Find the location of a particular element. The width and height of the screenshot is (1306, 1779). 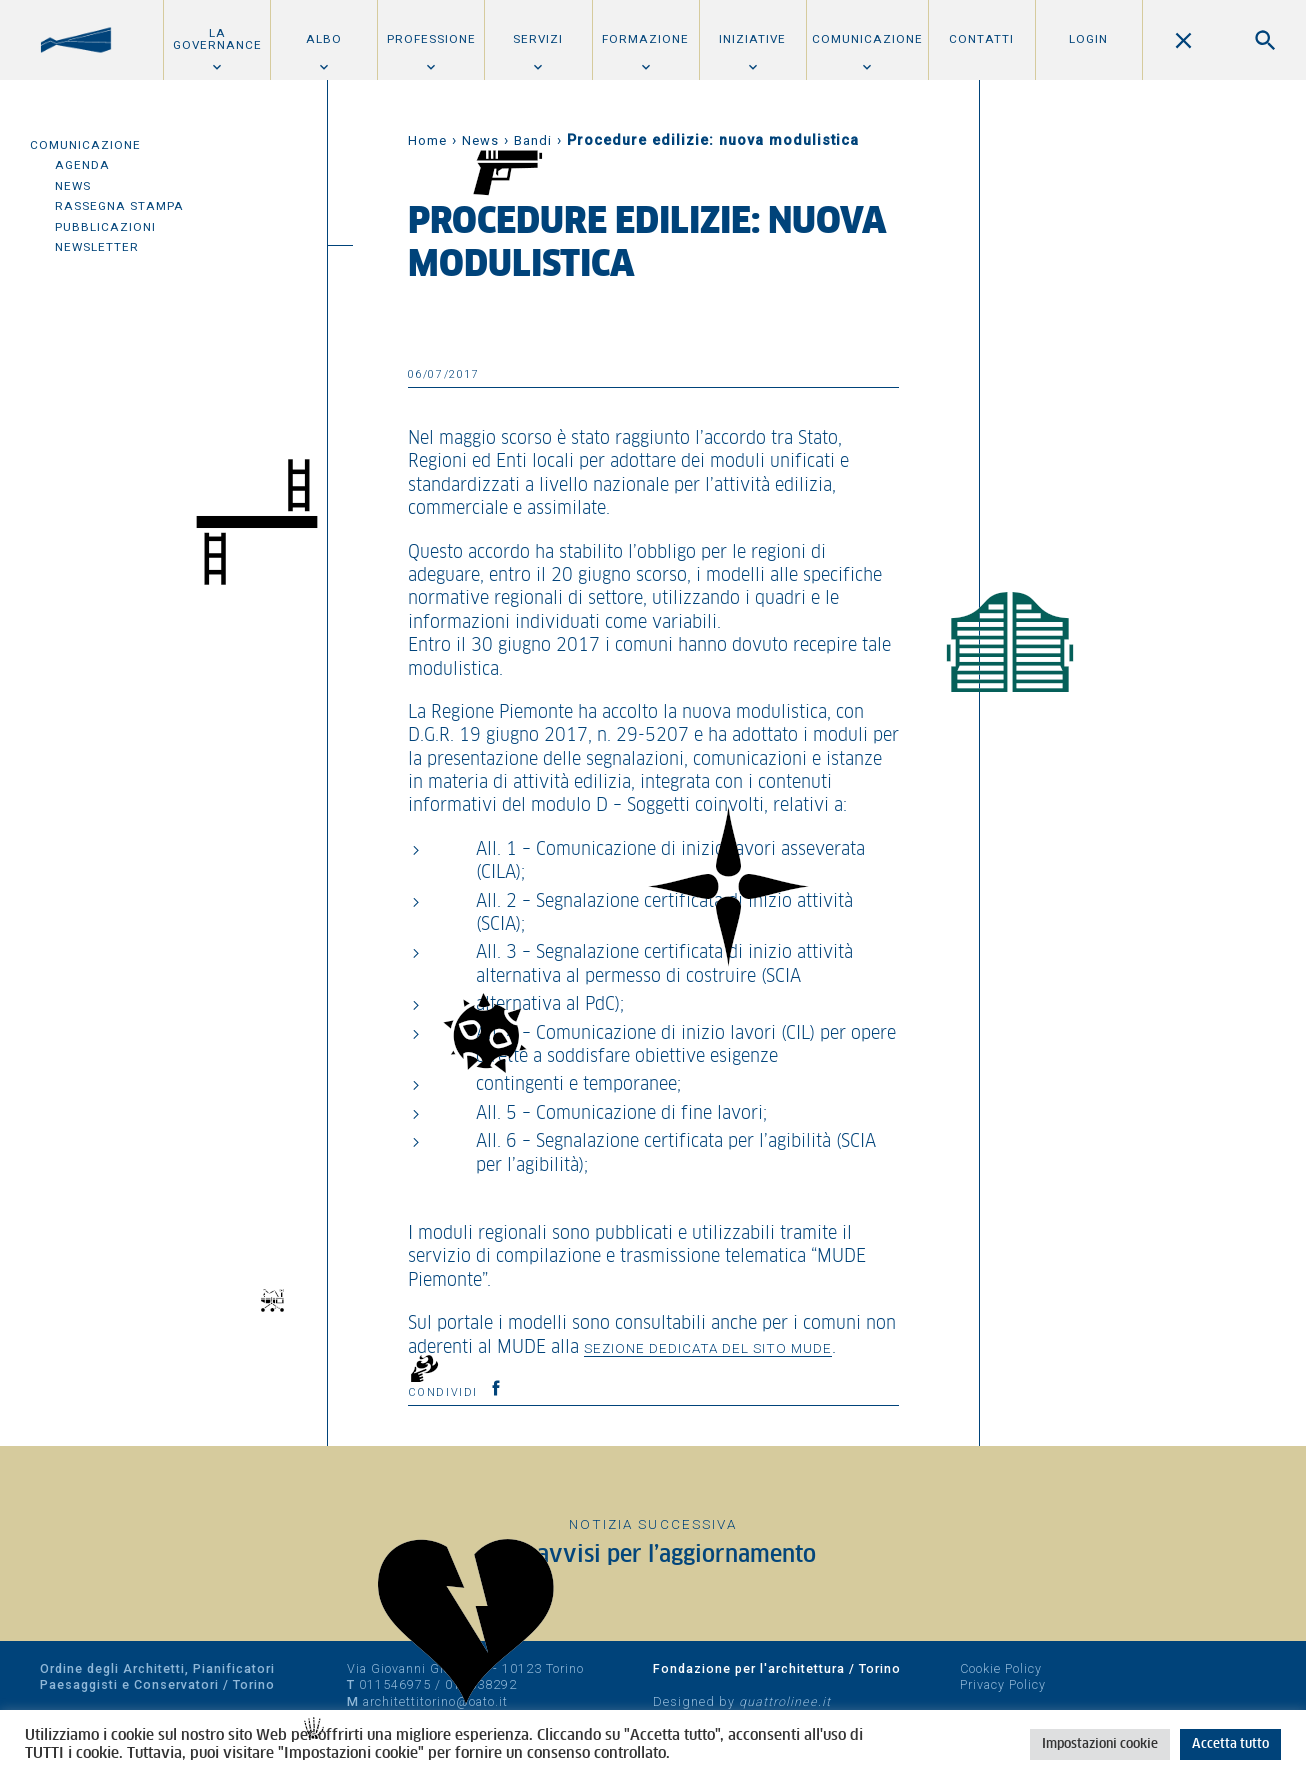

access different levels or floors is located at coordinates (257, 522).